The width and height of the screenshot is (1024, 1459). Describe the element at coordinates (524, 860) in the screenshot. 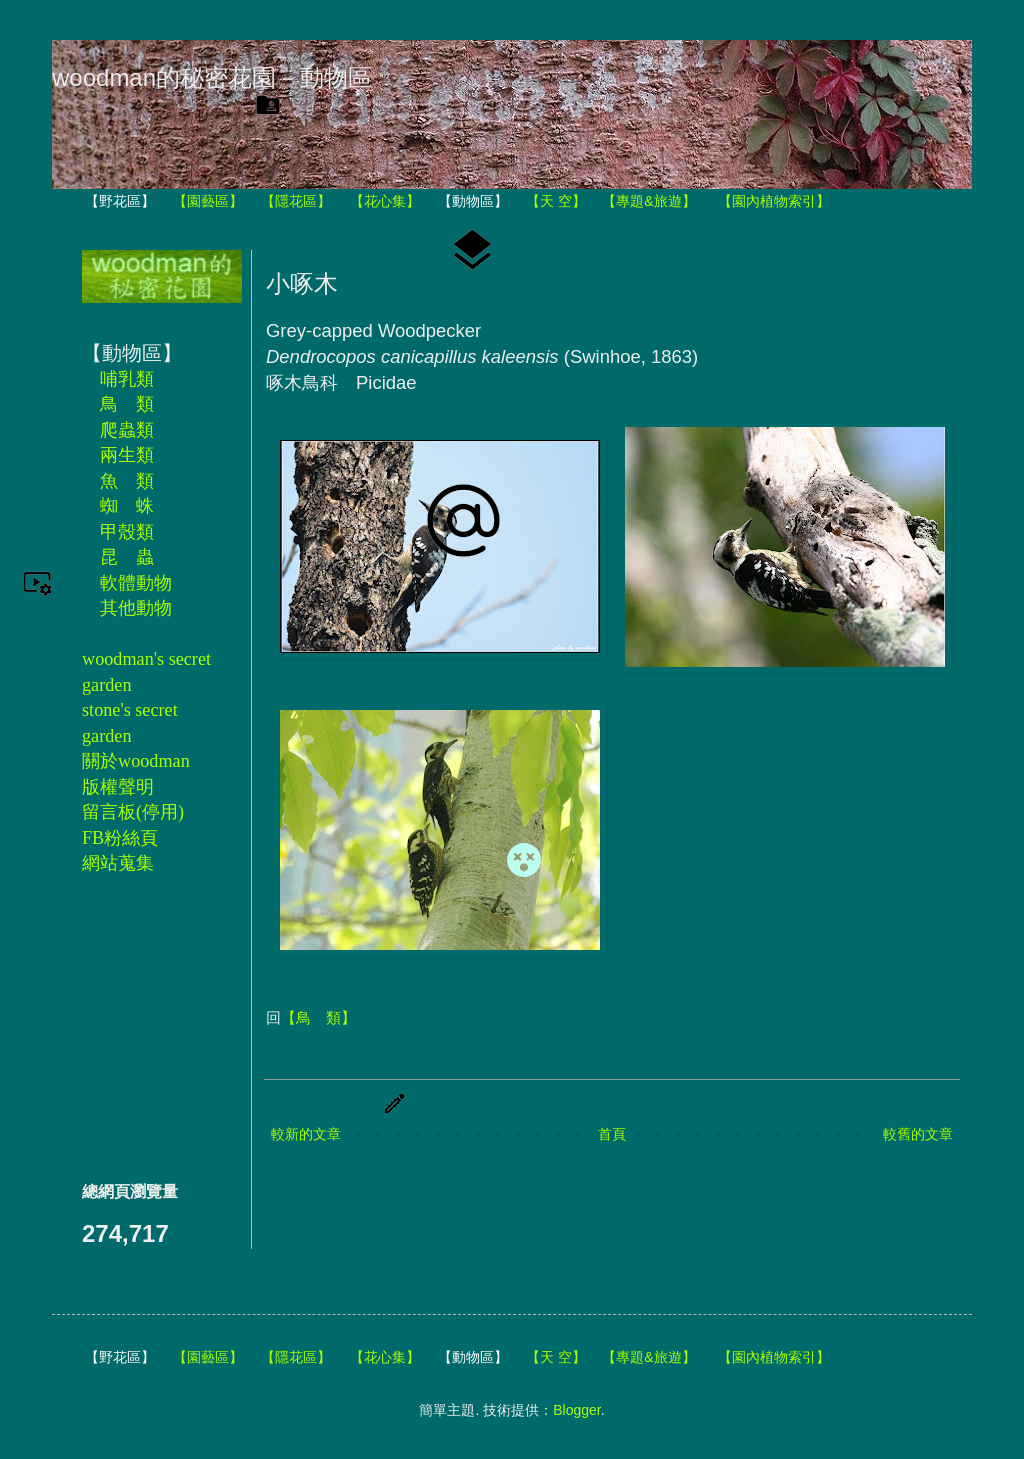

I see `indicates a confused or overwhelmed state` at that location.